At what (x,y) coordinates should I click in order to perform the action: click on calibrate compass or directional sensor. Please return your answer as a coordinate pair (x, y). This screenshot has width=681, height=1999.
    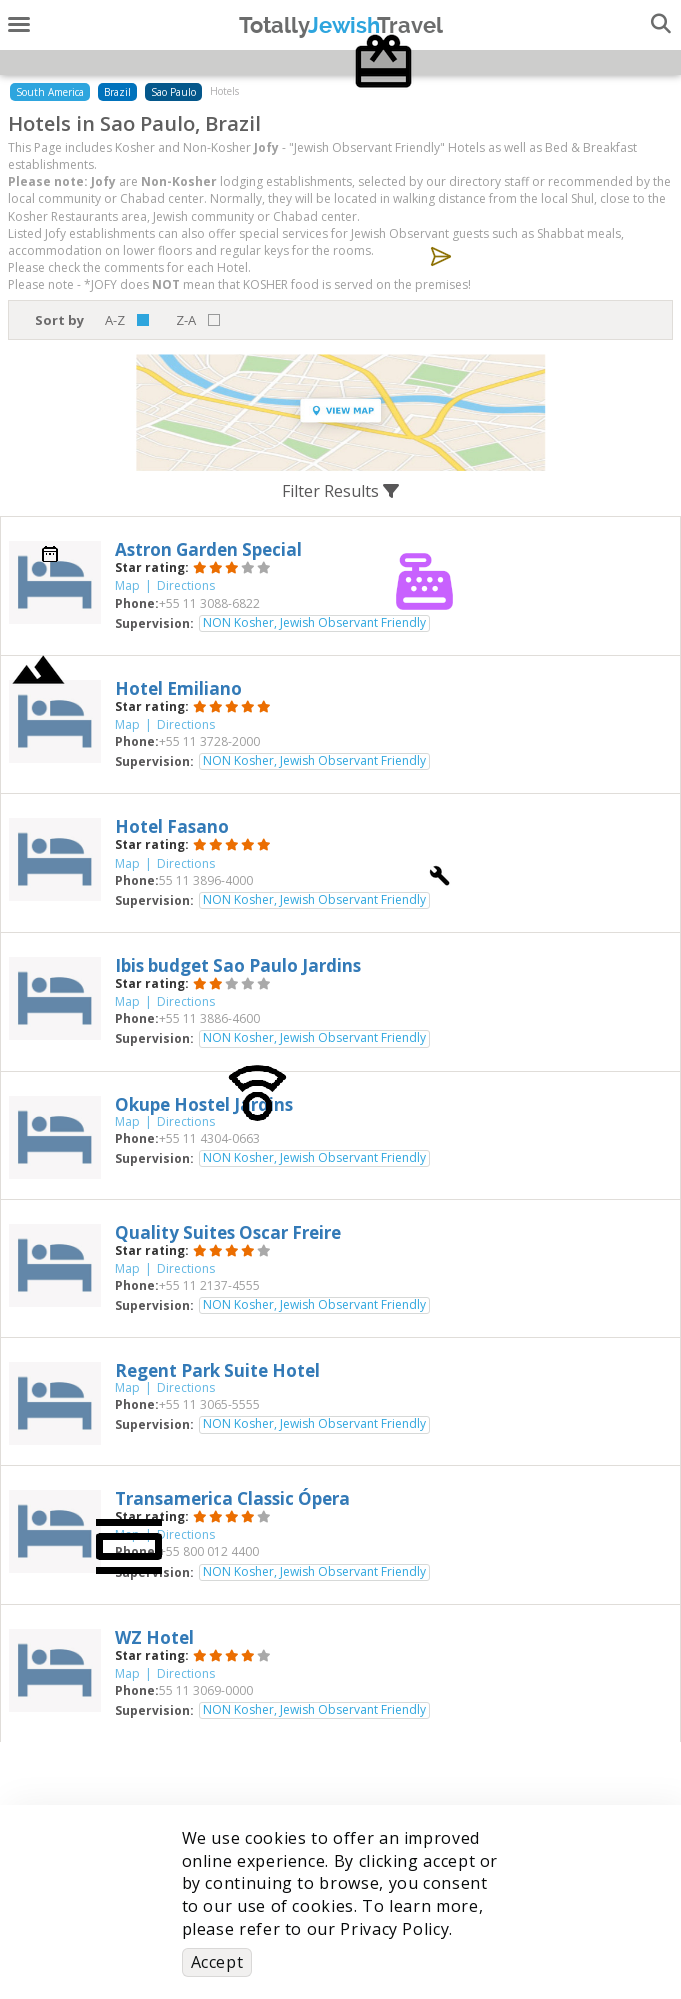
    Looking at the image, I should click on (257, 1091).